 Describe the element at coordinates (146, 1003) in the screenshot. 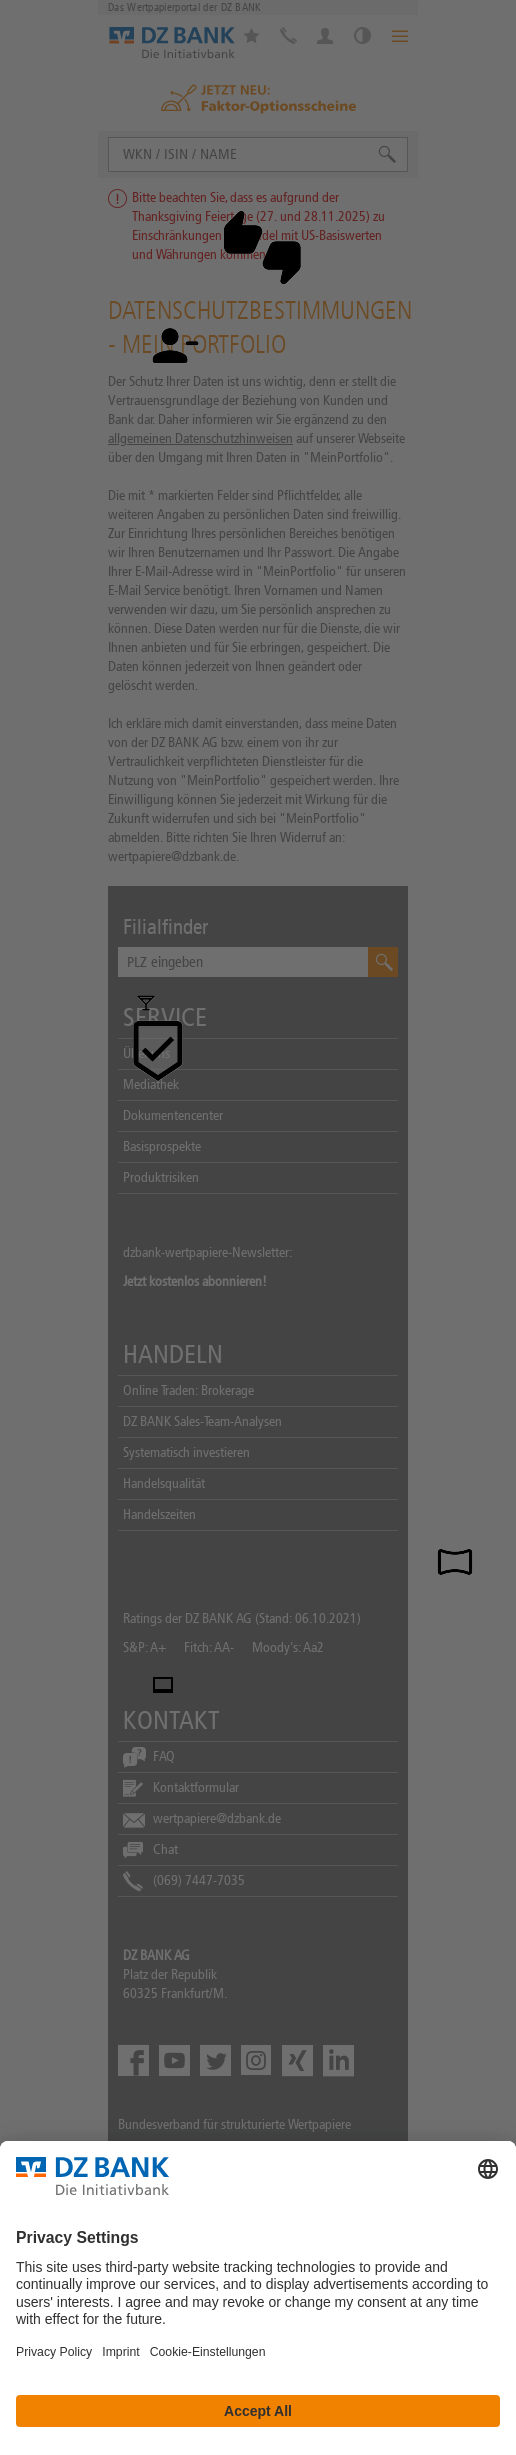

I see `view bar or cocktail menu` at that location.